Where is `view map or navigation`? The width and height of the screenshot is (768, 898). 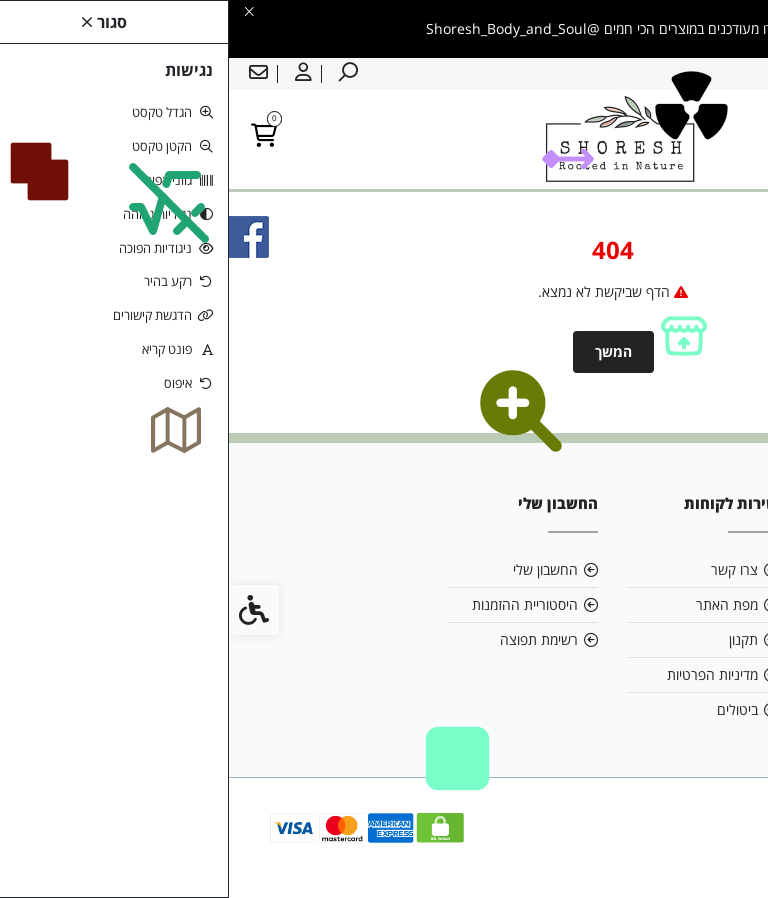 view map or navigation is located at coordinates (176, 430).